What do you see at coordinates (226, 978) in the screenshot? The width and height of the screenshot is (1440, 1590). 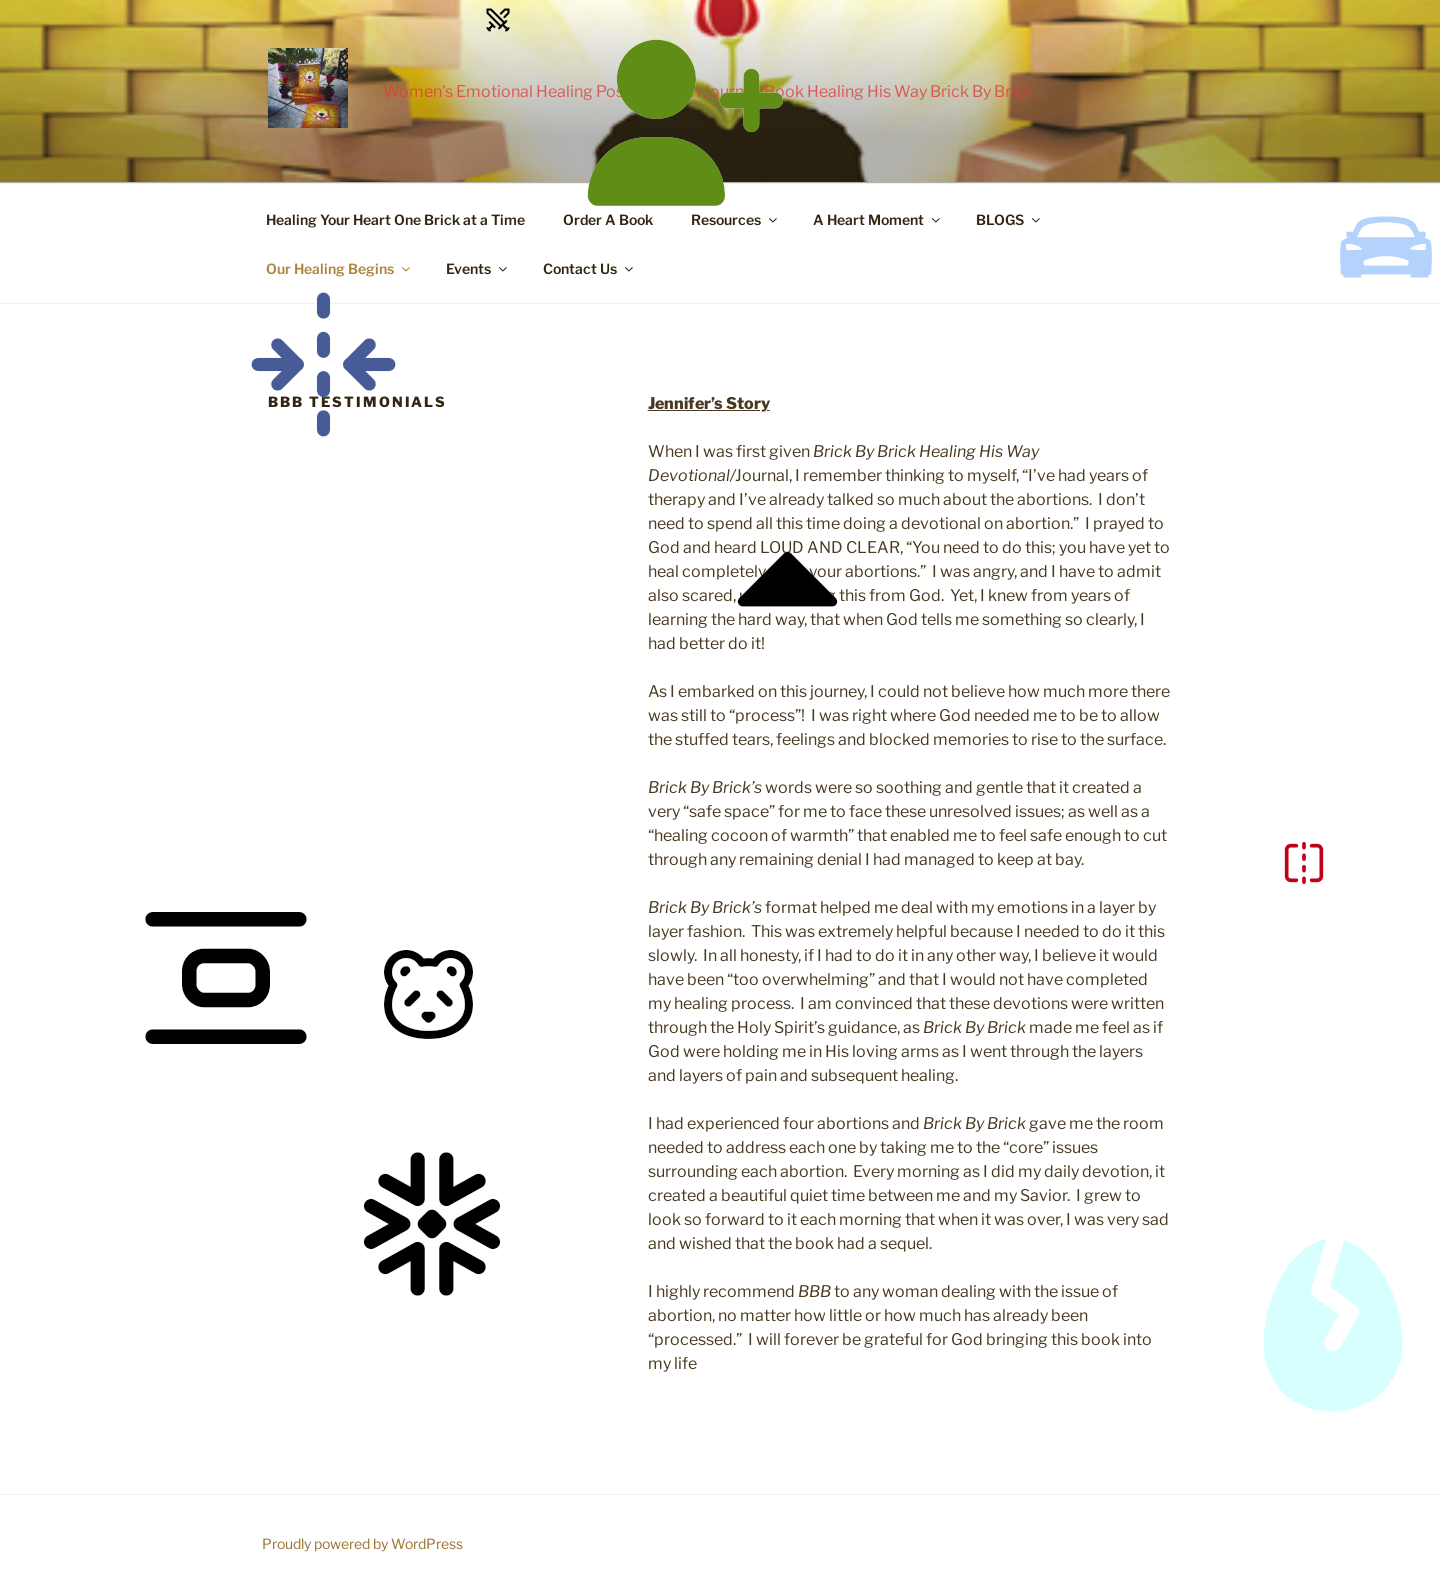 I see `distribute vertical space evenly around selected elements` at bounding box center [226, 978].